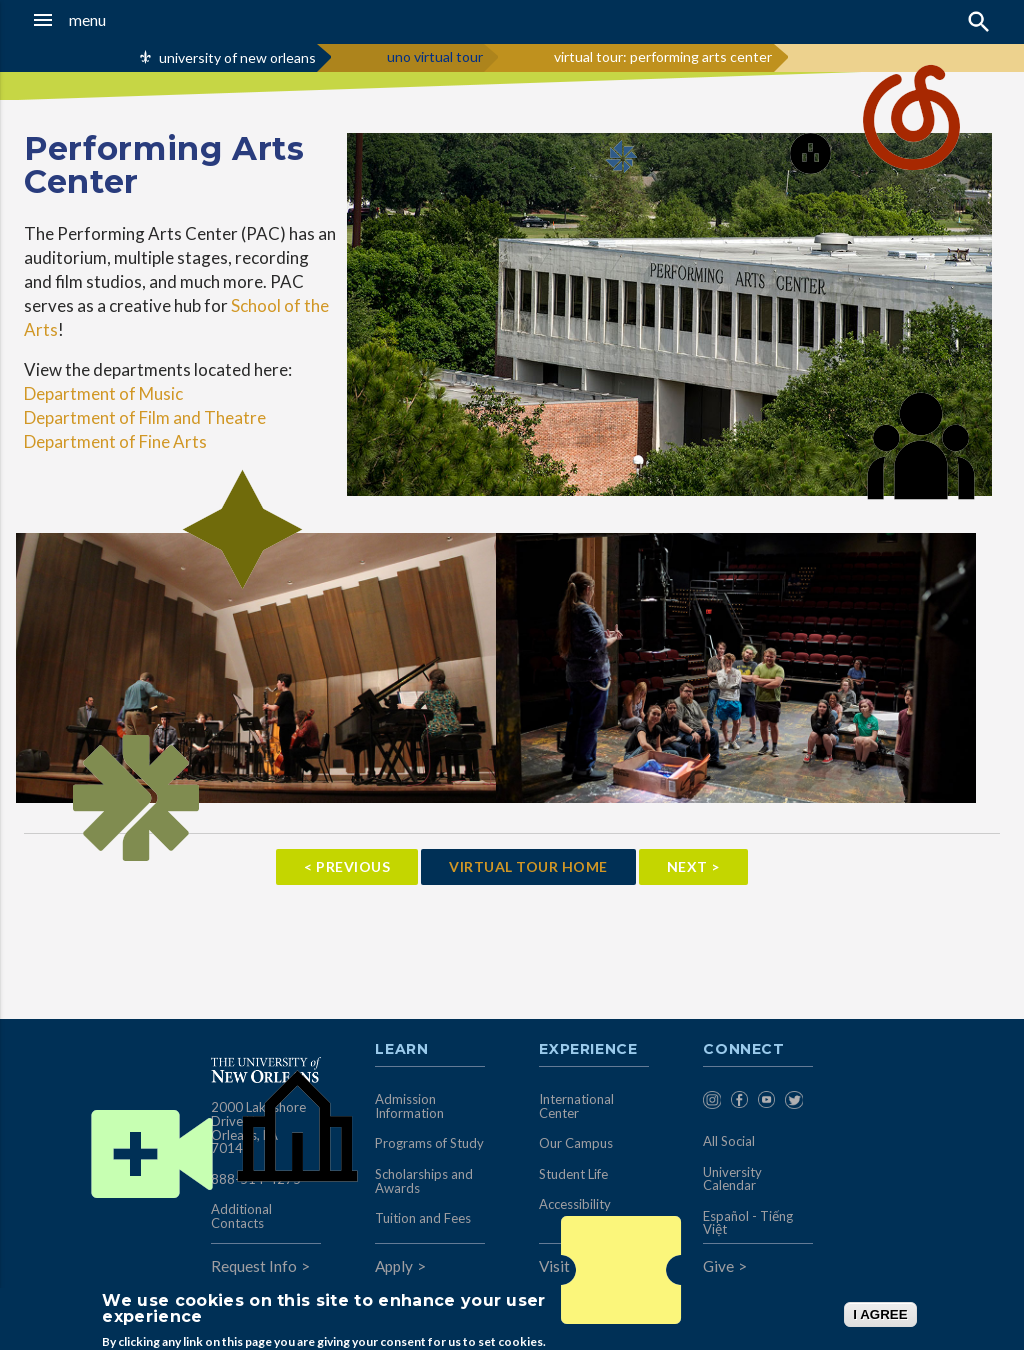 The height and width of the screenshot is (1350, 1024). I want to click on open files by pinwheel app, so click(621, 156).